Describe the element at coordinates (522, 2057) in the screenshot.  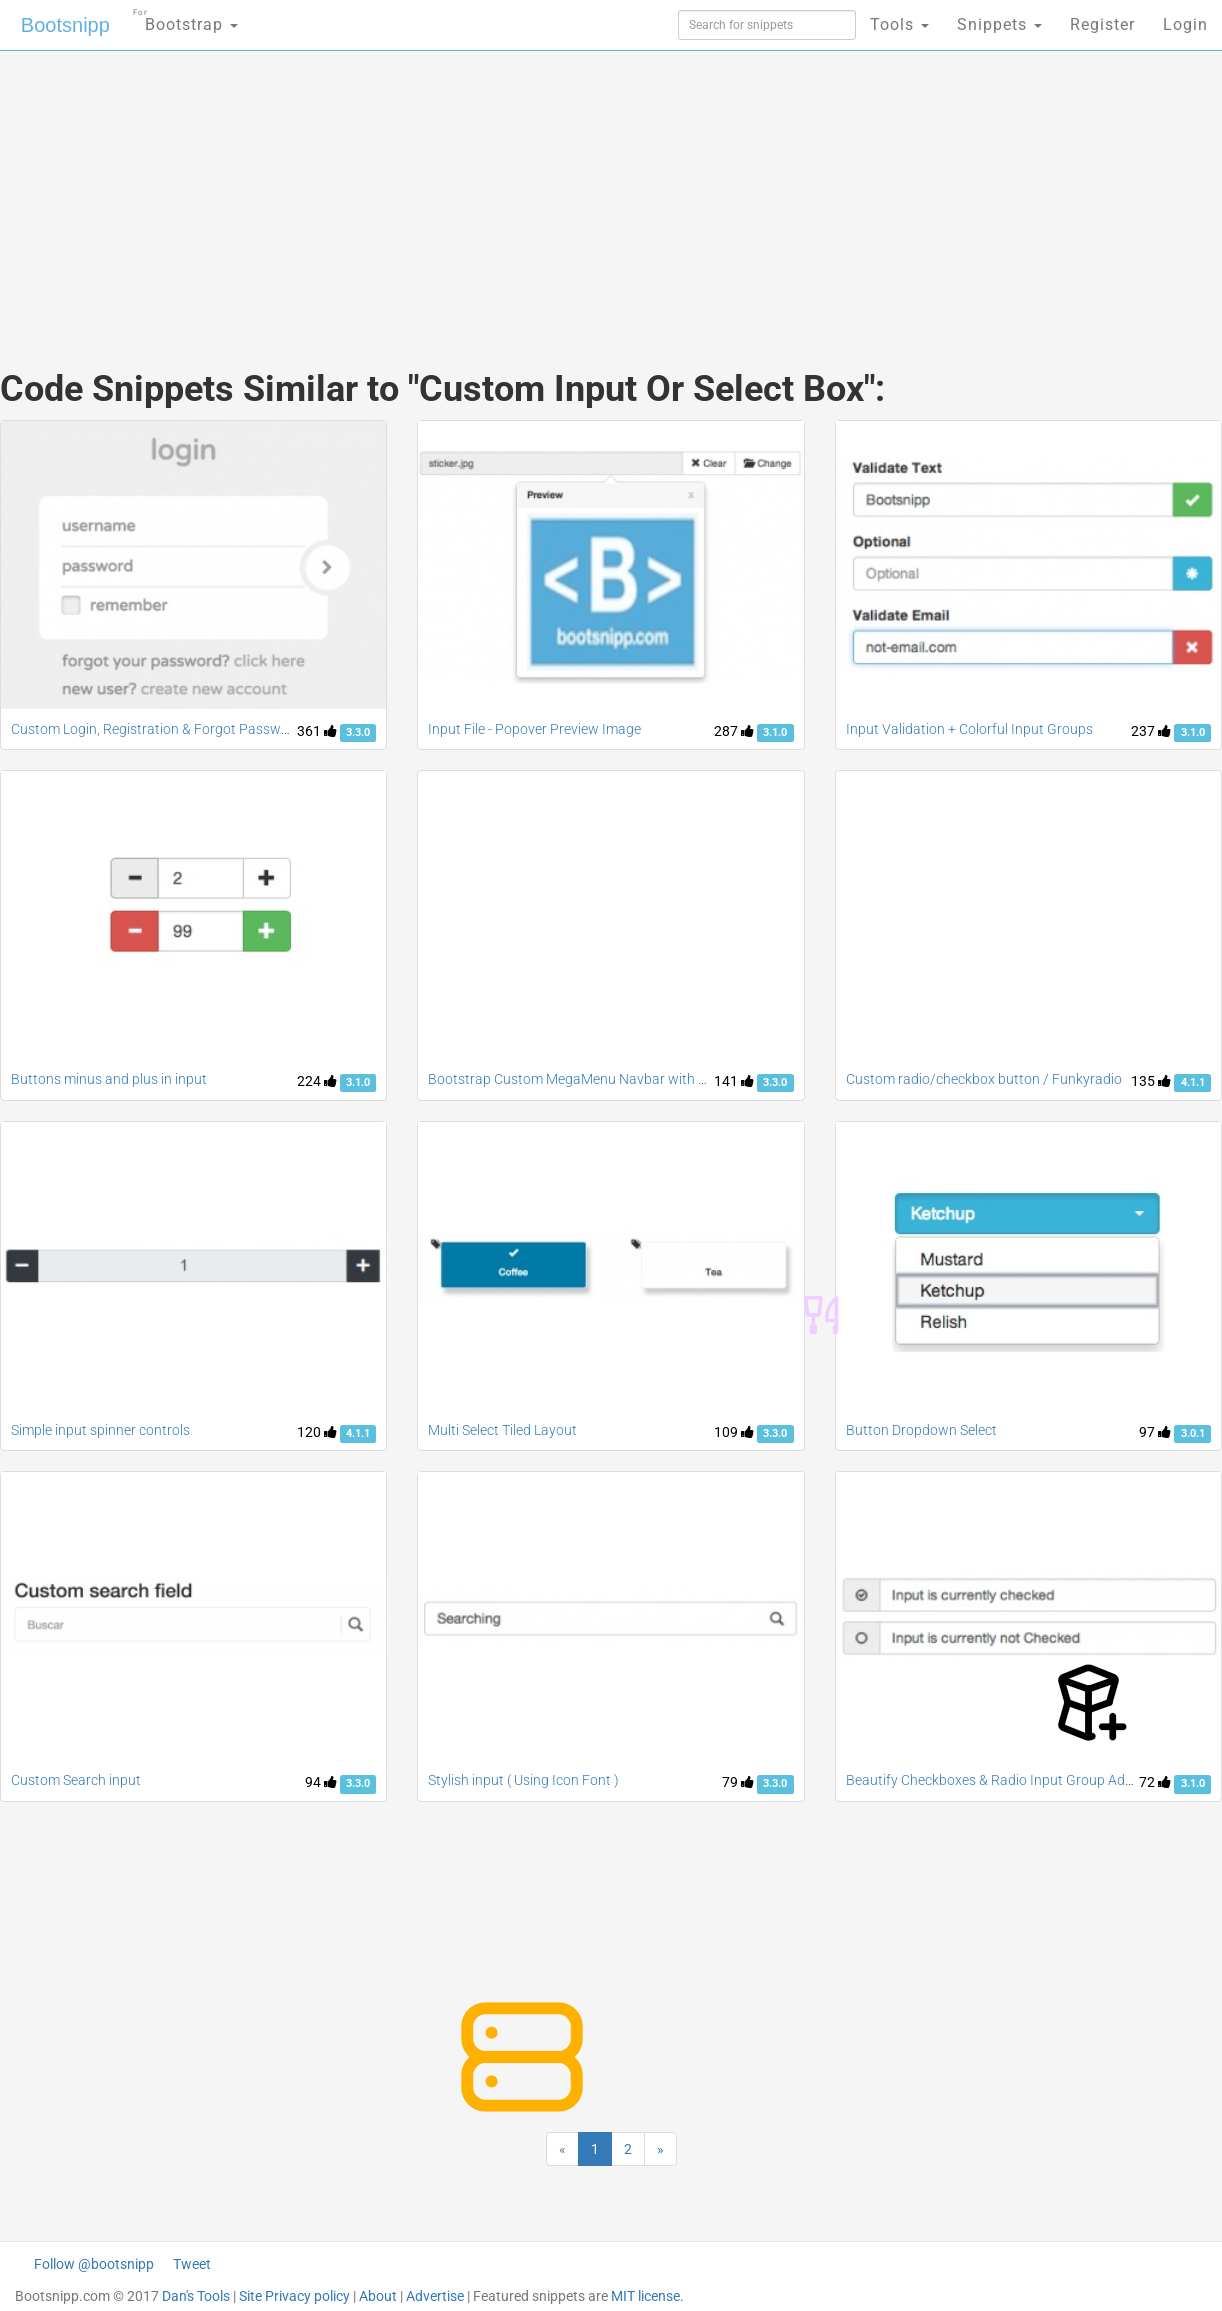
I see `view server status` at that location.